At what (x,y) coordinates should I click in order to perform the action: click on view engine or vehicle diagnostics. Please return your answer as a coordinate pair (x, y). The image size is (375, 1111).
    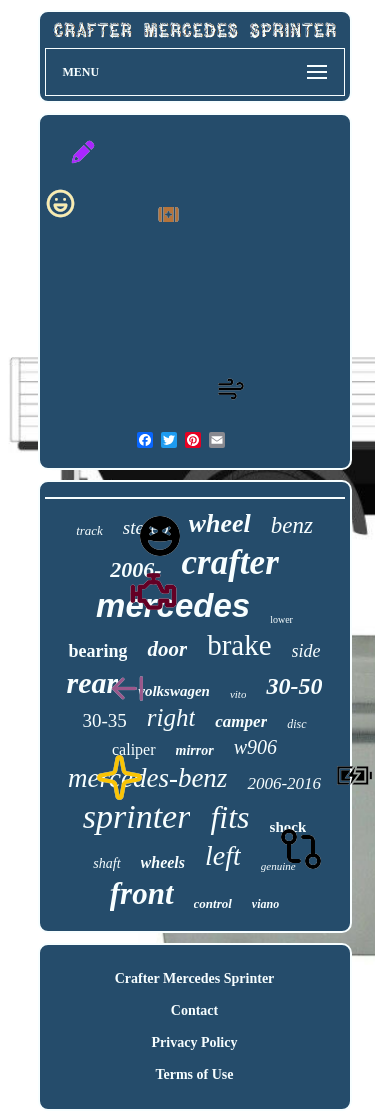
    Looking at the image, I should click on (153, 591).